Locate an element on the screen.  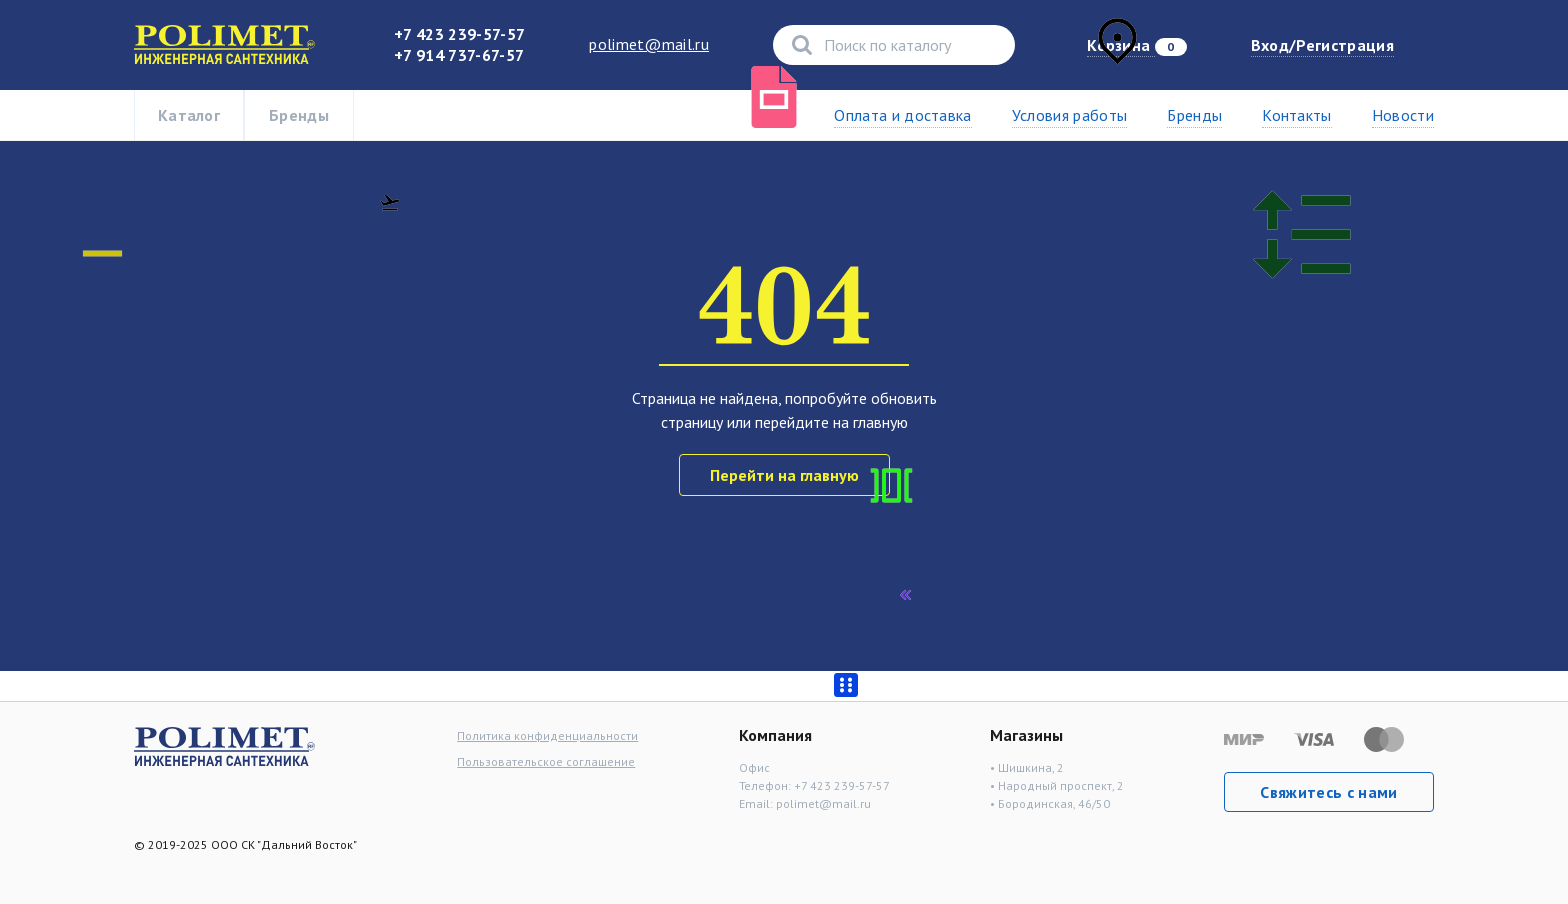
view departure flights is located at coordinates (390, 202).